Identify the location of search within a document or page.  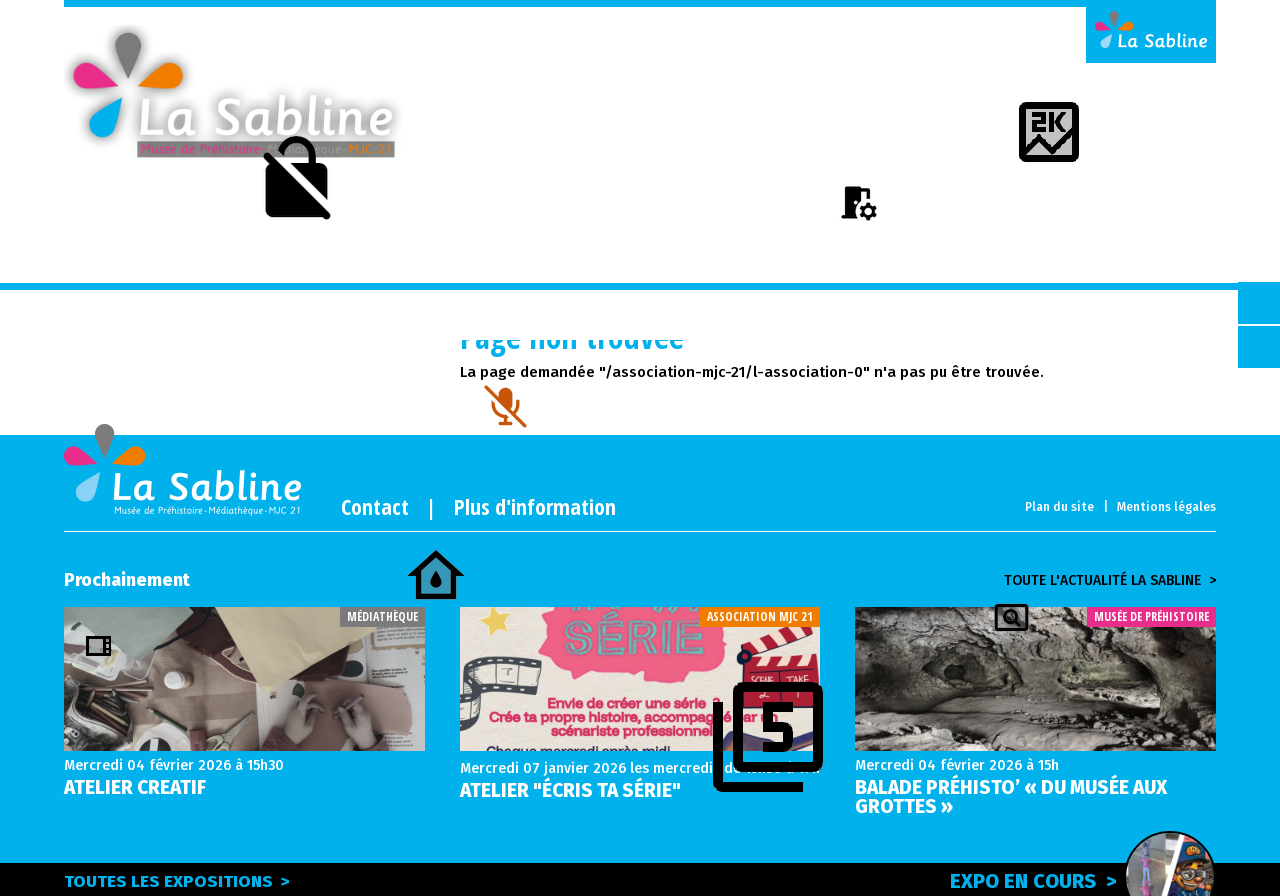
(1011, 617).